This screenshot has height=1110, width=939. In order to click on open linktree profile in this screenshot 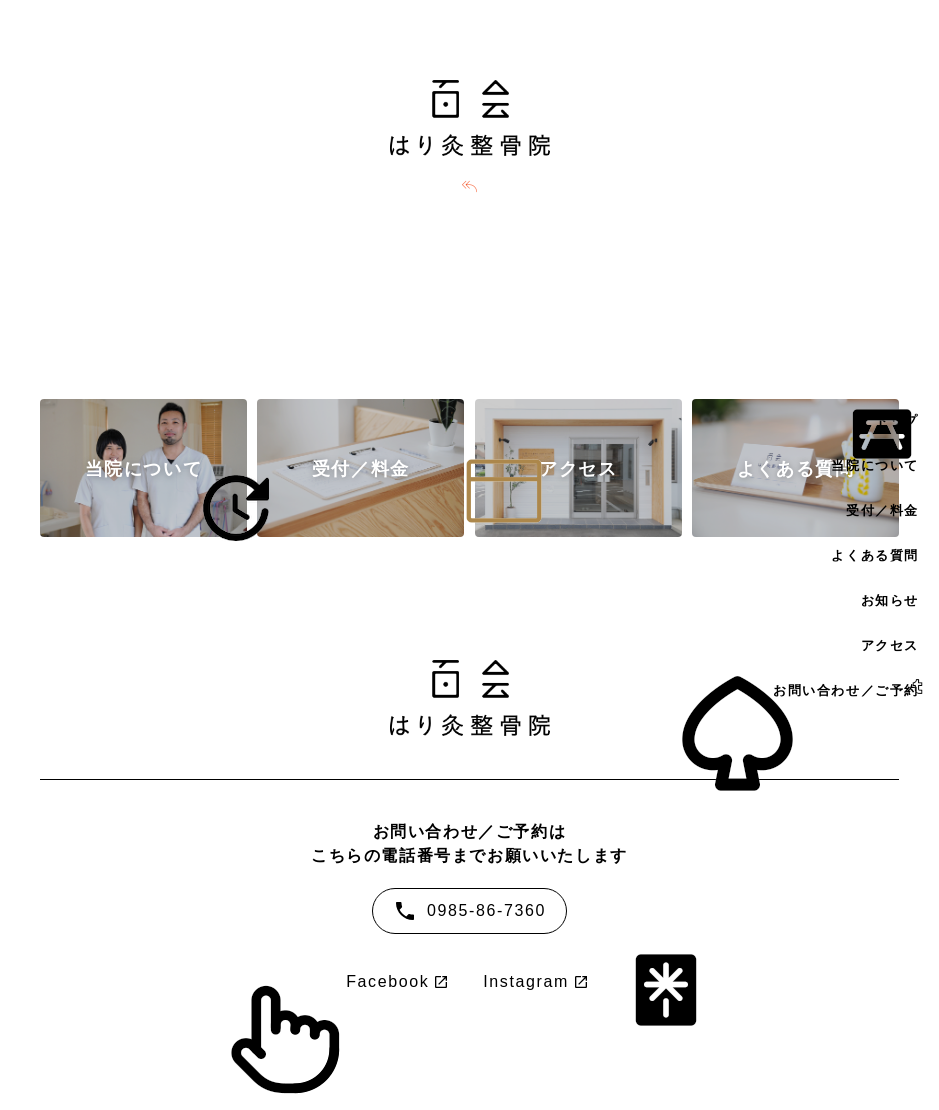, I will do `click(666, 990)`.